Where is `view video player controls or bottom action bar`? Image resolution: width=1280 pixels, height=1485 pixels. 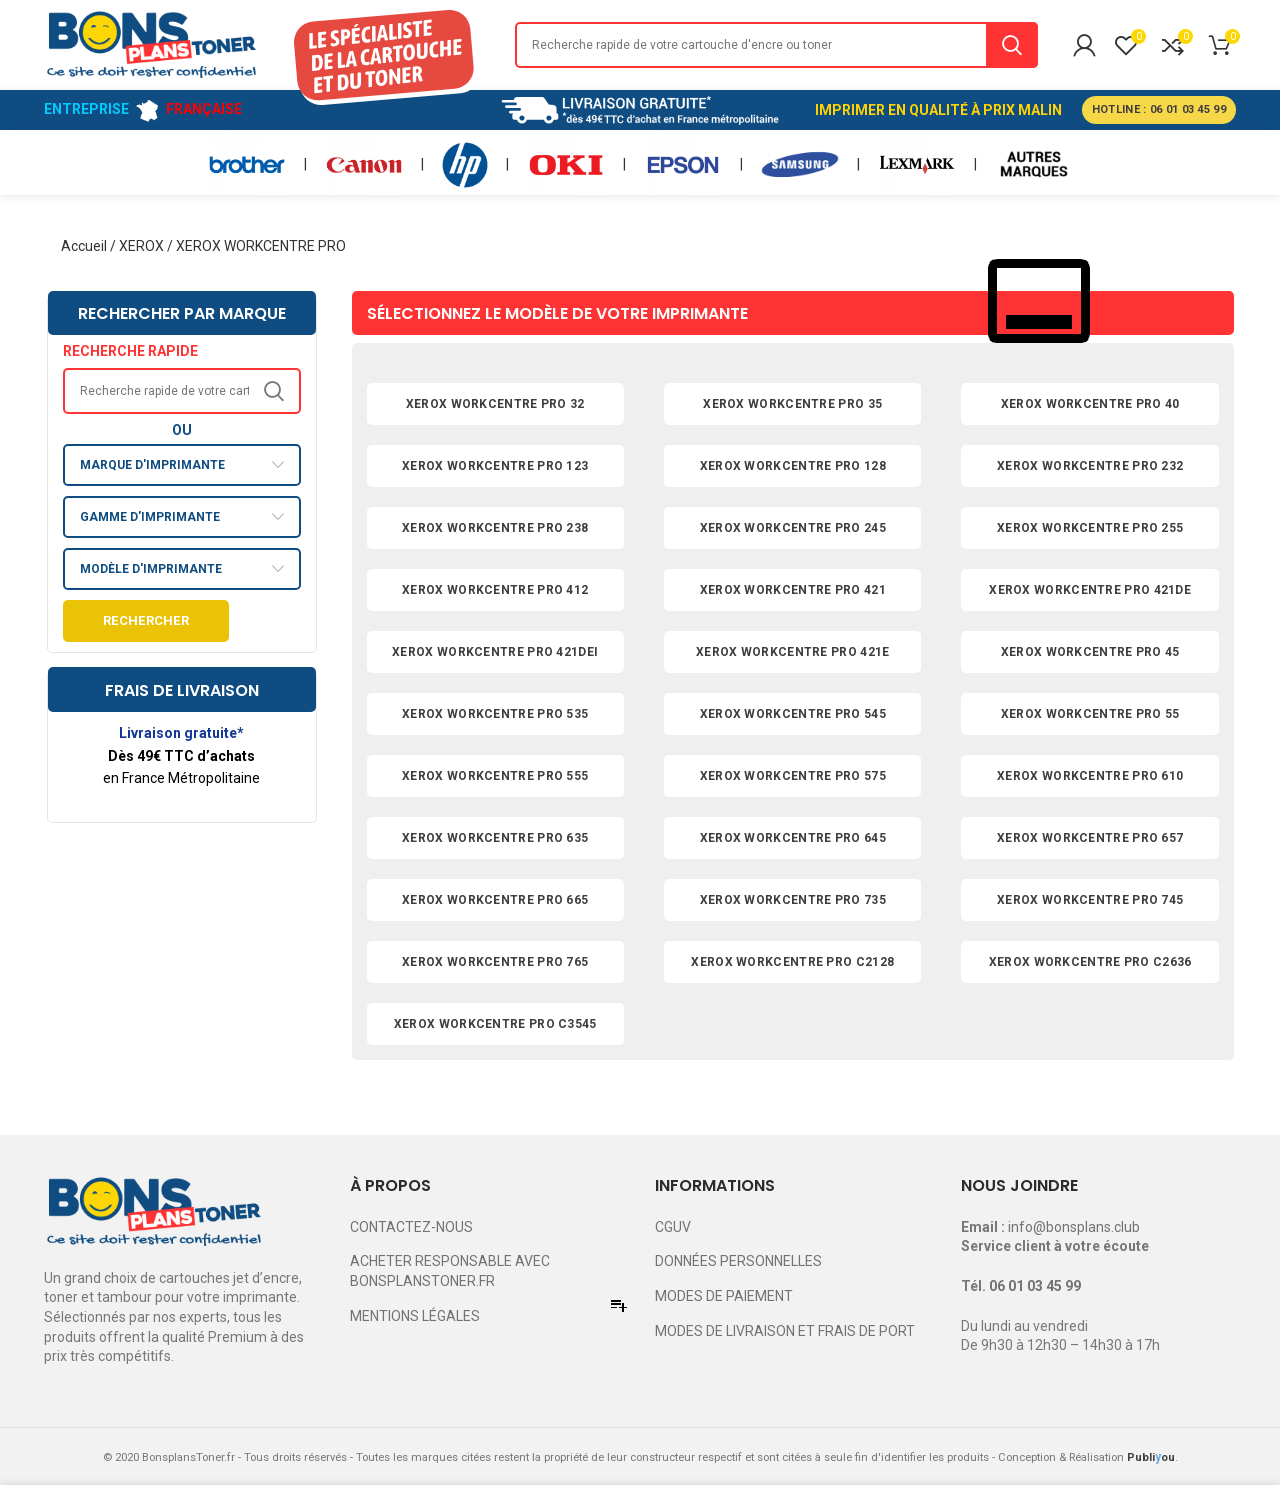
view video player controls or bottom action bar is located at coordinates (1039, 301).